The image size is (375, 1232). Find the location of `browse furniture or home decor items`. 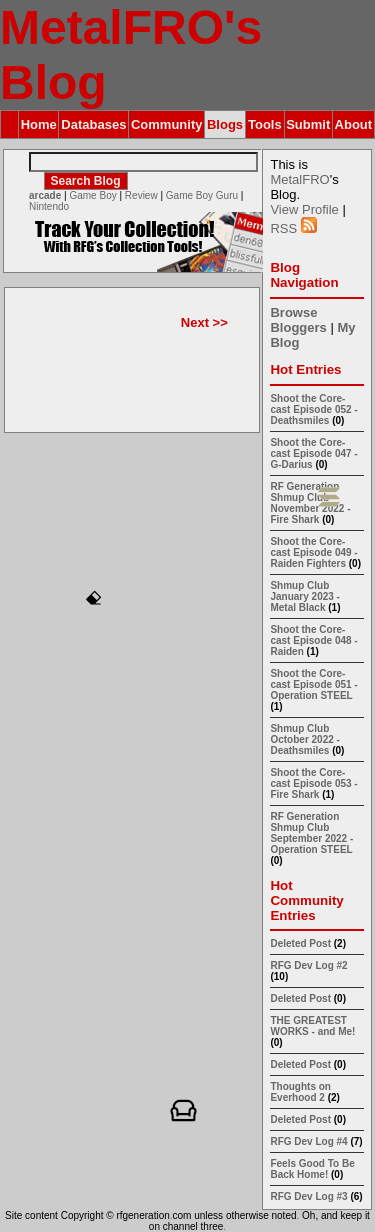

browse furniture or home decor items is located at coordinates (183, 1110).